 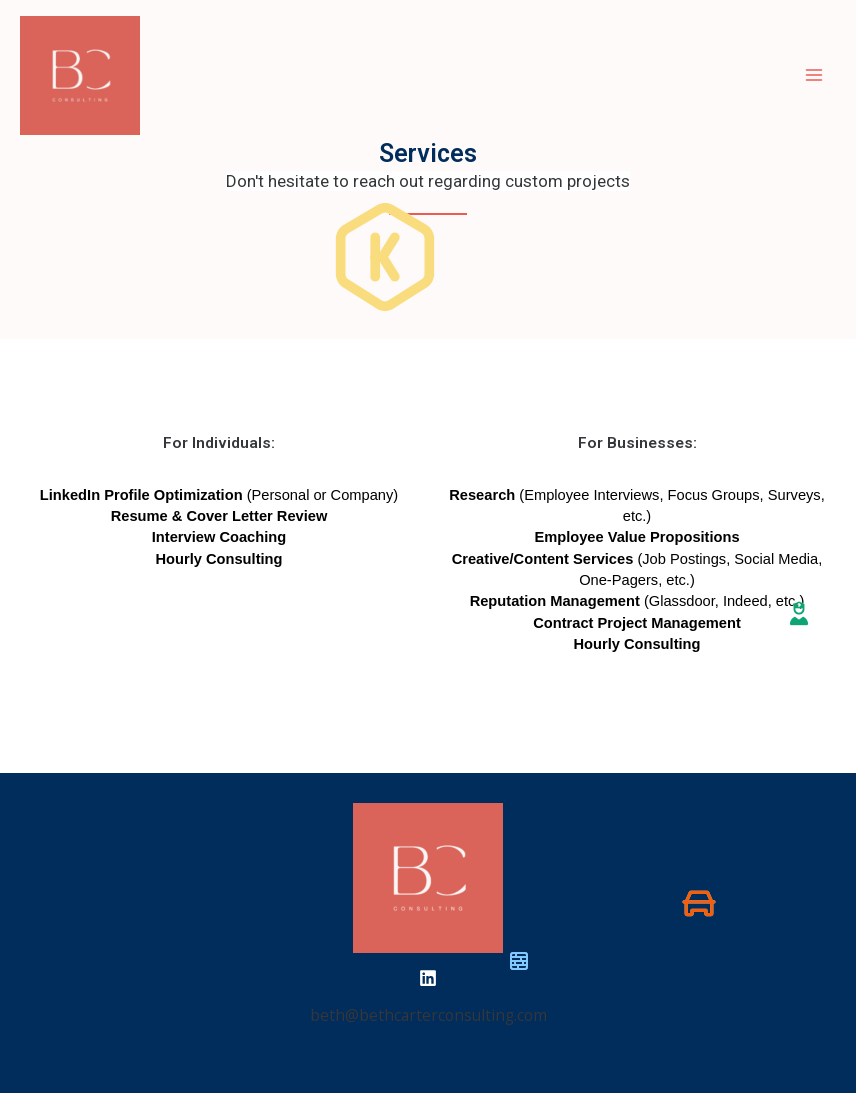 What do you see at coordinates (799, 614) in the screenshot?
I see `access healthcare or nursing services` at bounding box center [799, 614].